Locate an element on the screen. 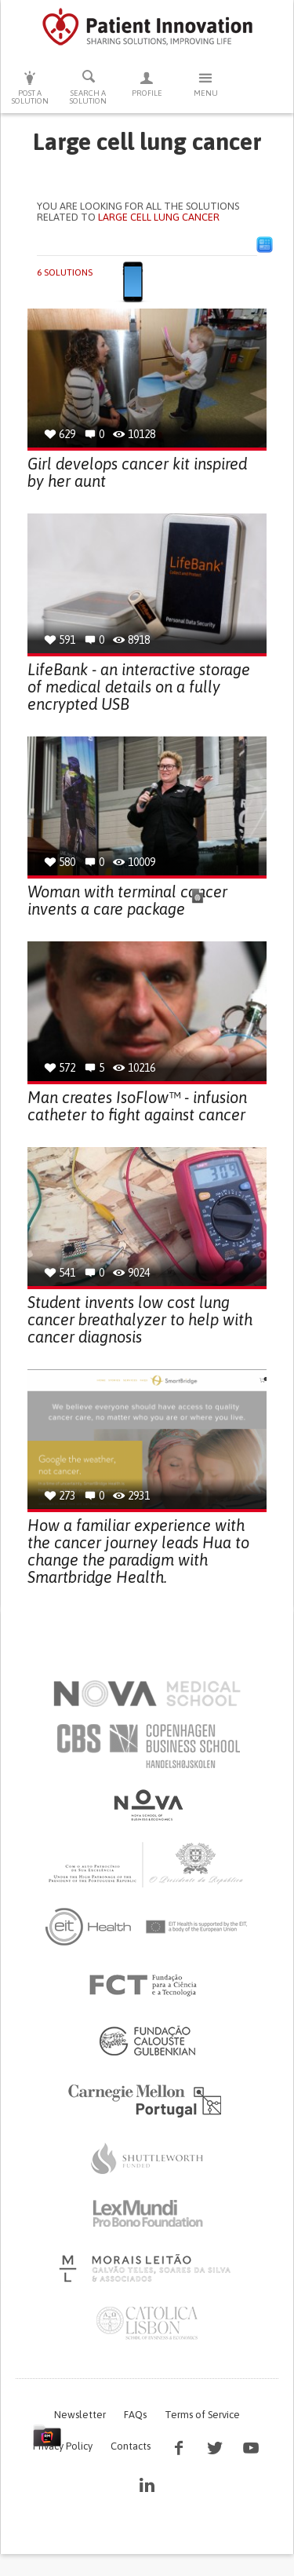  a DICOM medical imaging file is located at coordinates (198, 896).